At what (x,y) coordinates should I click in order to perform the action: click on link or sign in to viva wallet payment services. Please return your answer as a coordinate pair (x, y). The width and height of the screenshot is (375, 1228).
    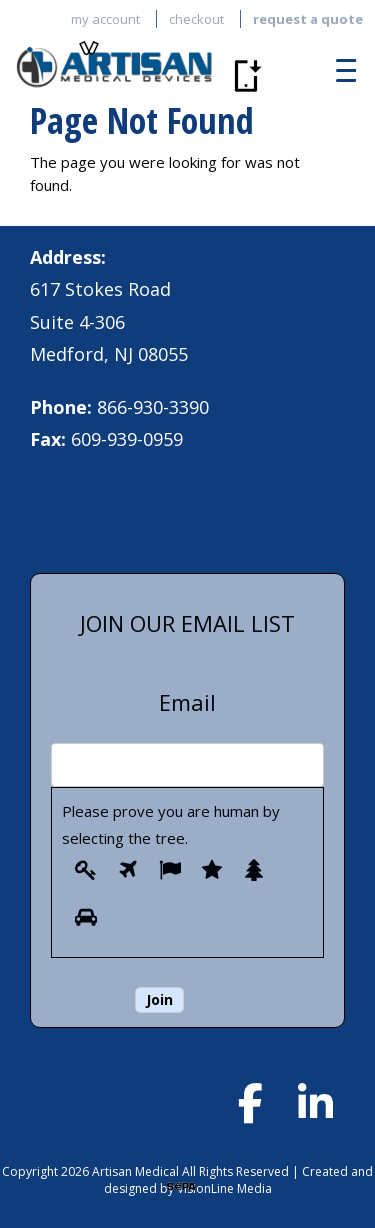
    Looking at the image, I should click on (89, 48).